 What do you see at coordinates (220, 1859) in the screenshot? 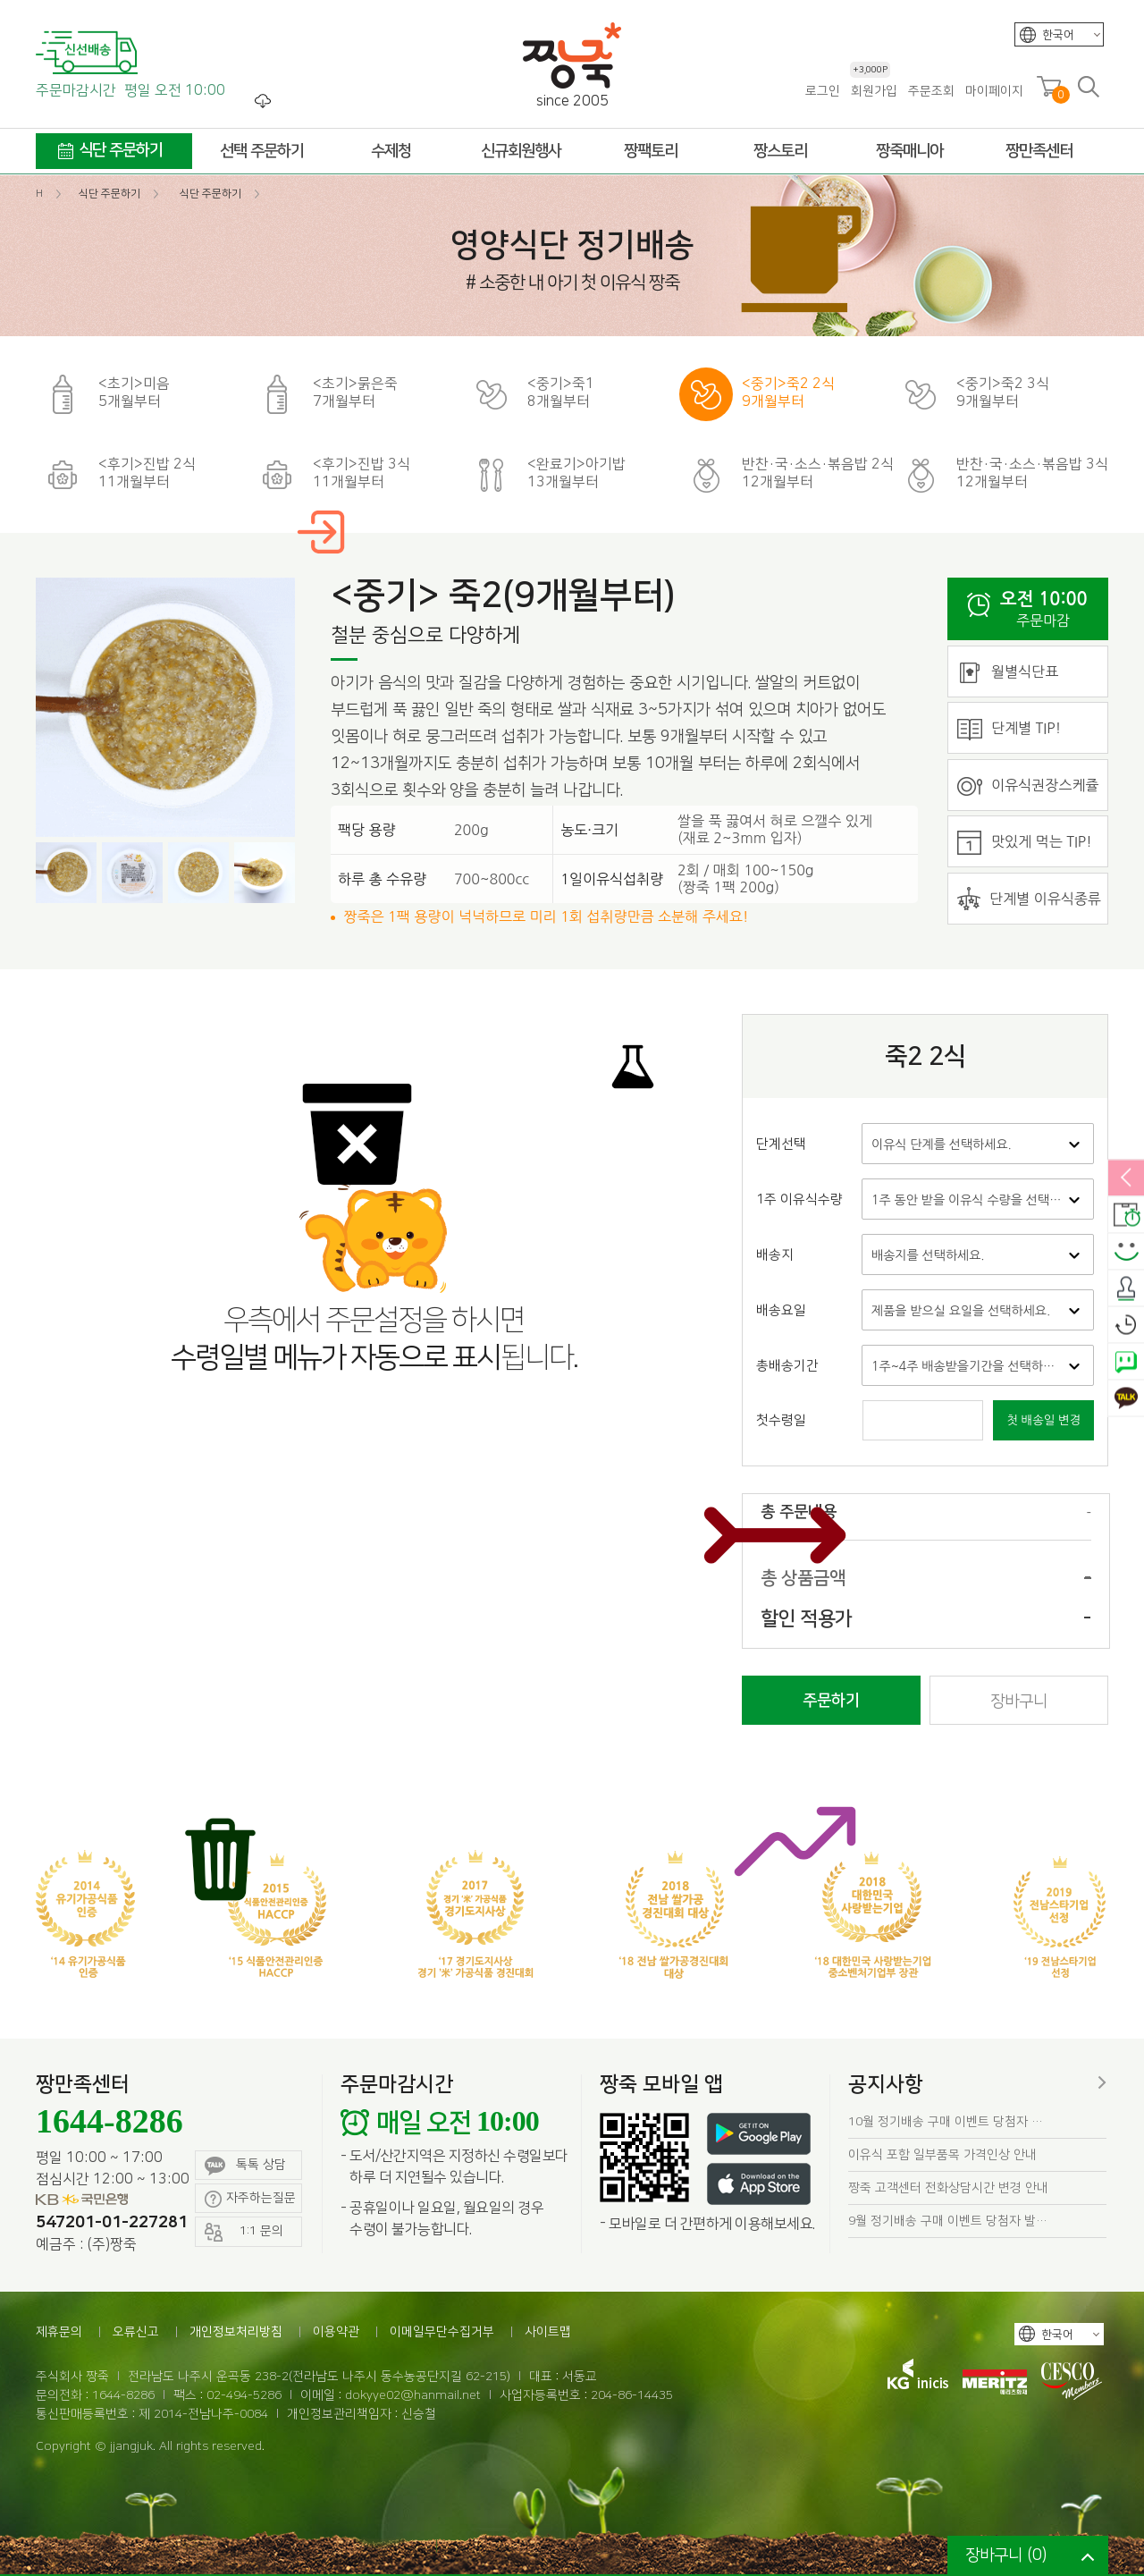
I see `delete selected item` at bounding box center [220, 1859].